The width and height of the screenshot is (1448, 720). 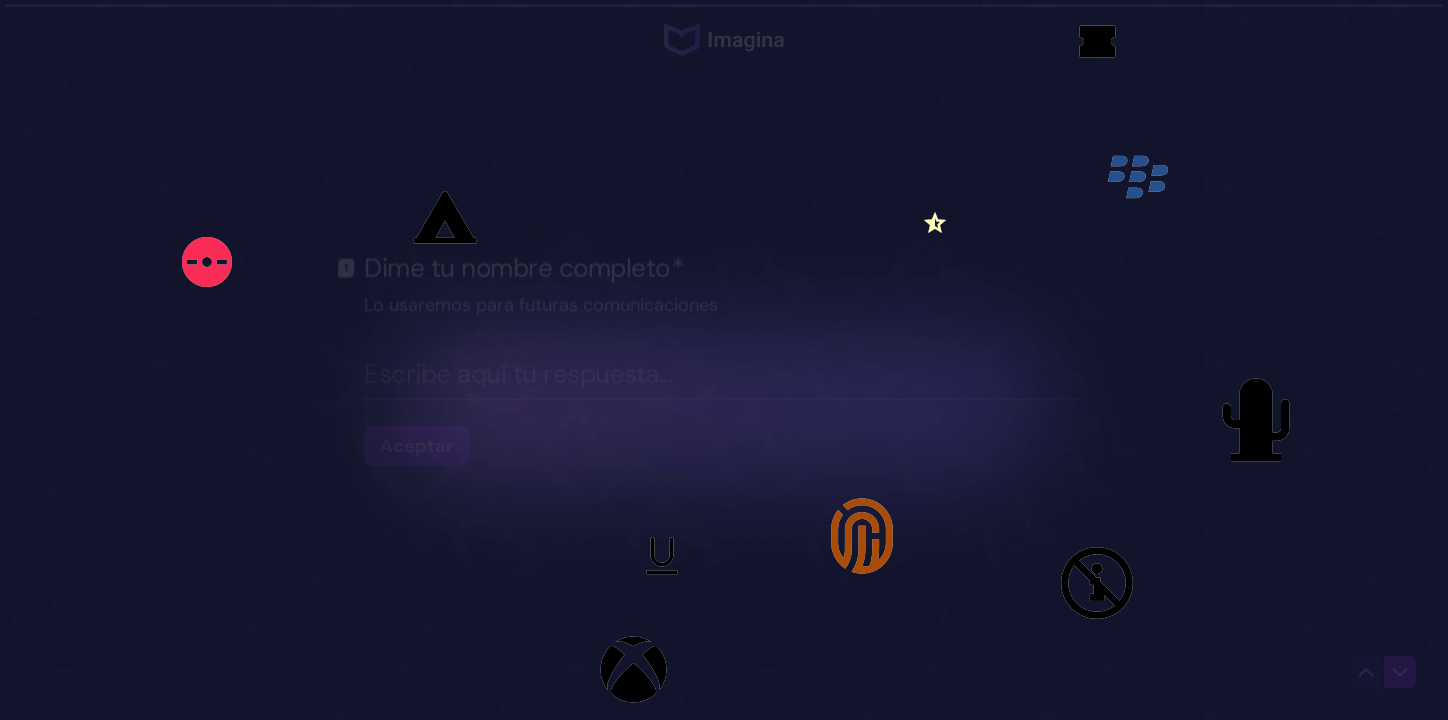 What do you see at coordinates (1256, 420) in the screenshot?
I see `desert or arid climate indicator` at bounding box center [1256, 420].